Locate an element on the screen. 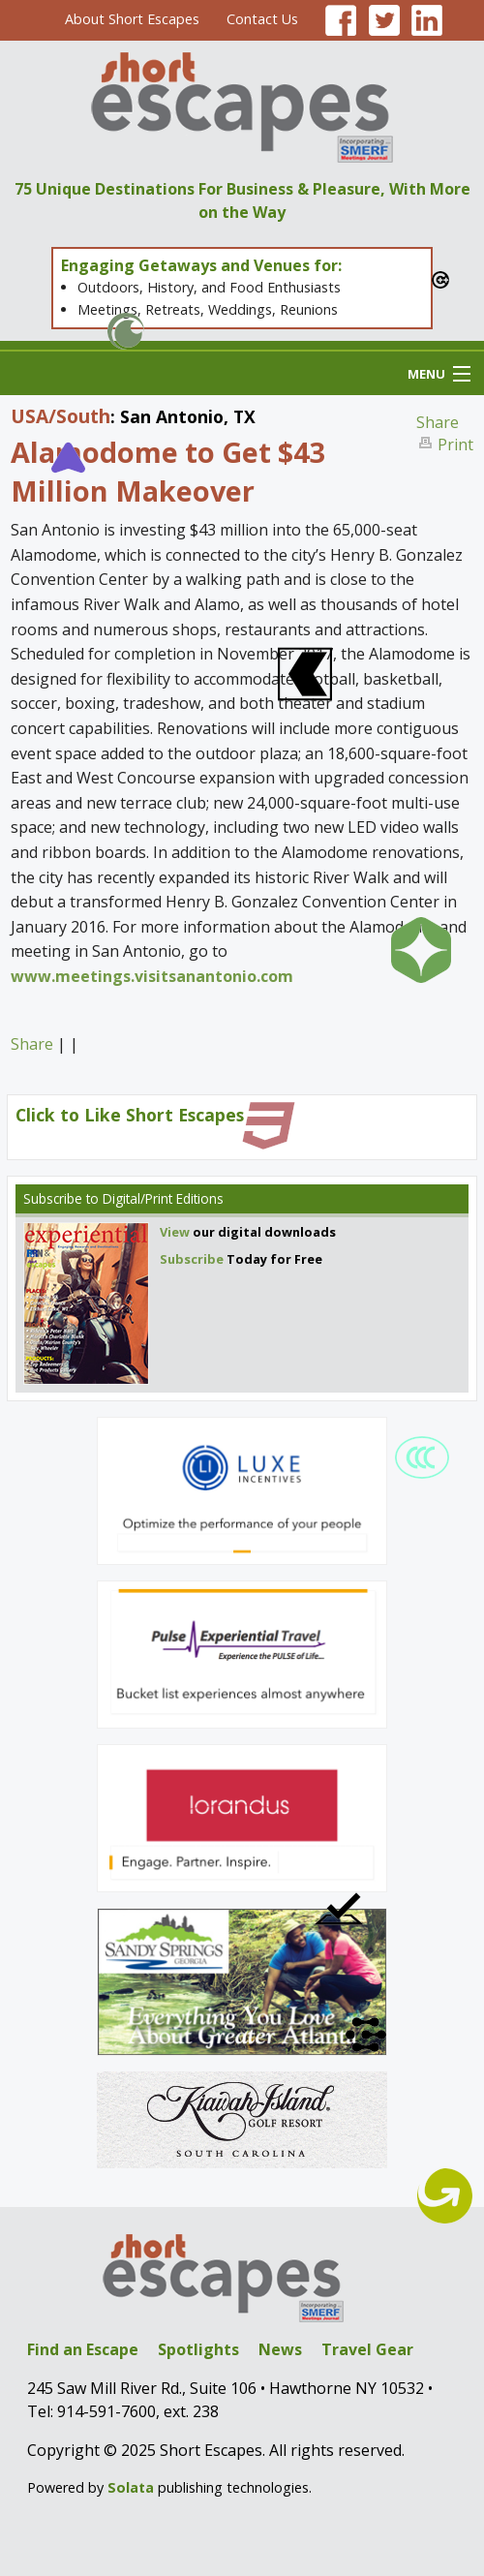  thurgauer kantonalbank logo is located at coordinates (305, 674).